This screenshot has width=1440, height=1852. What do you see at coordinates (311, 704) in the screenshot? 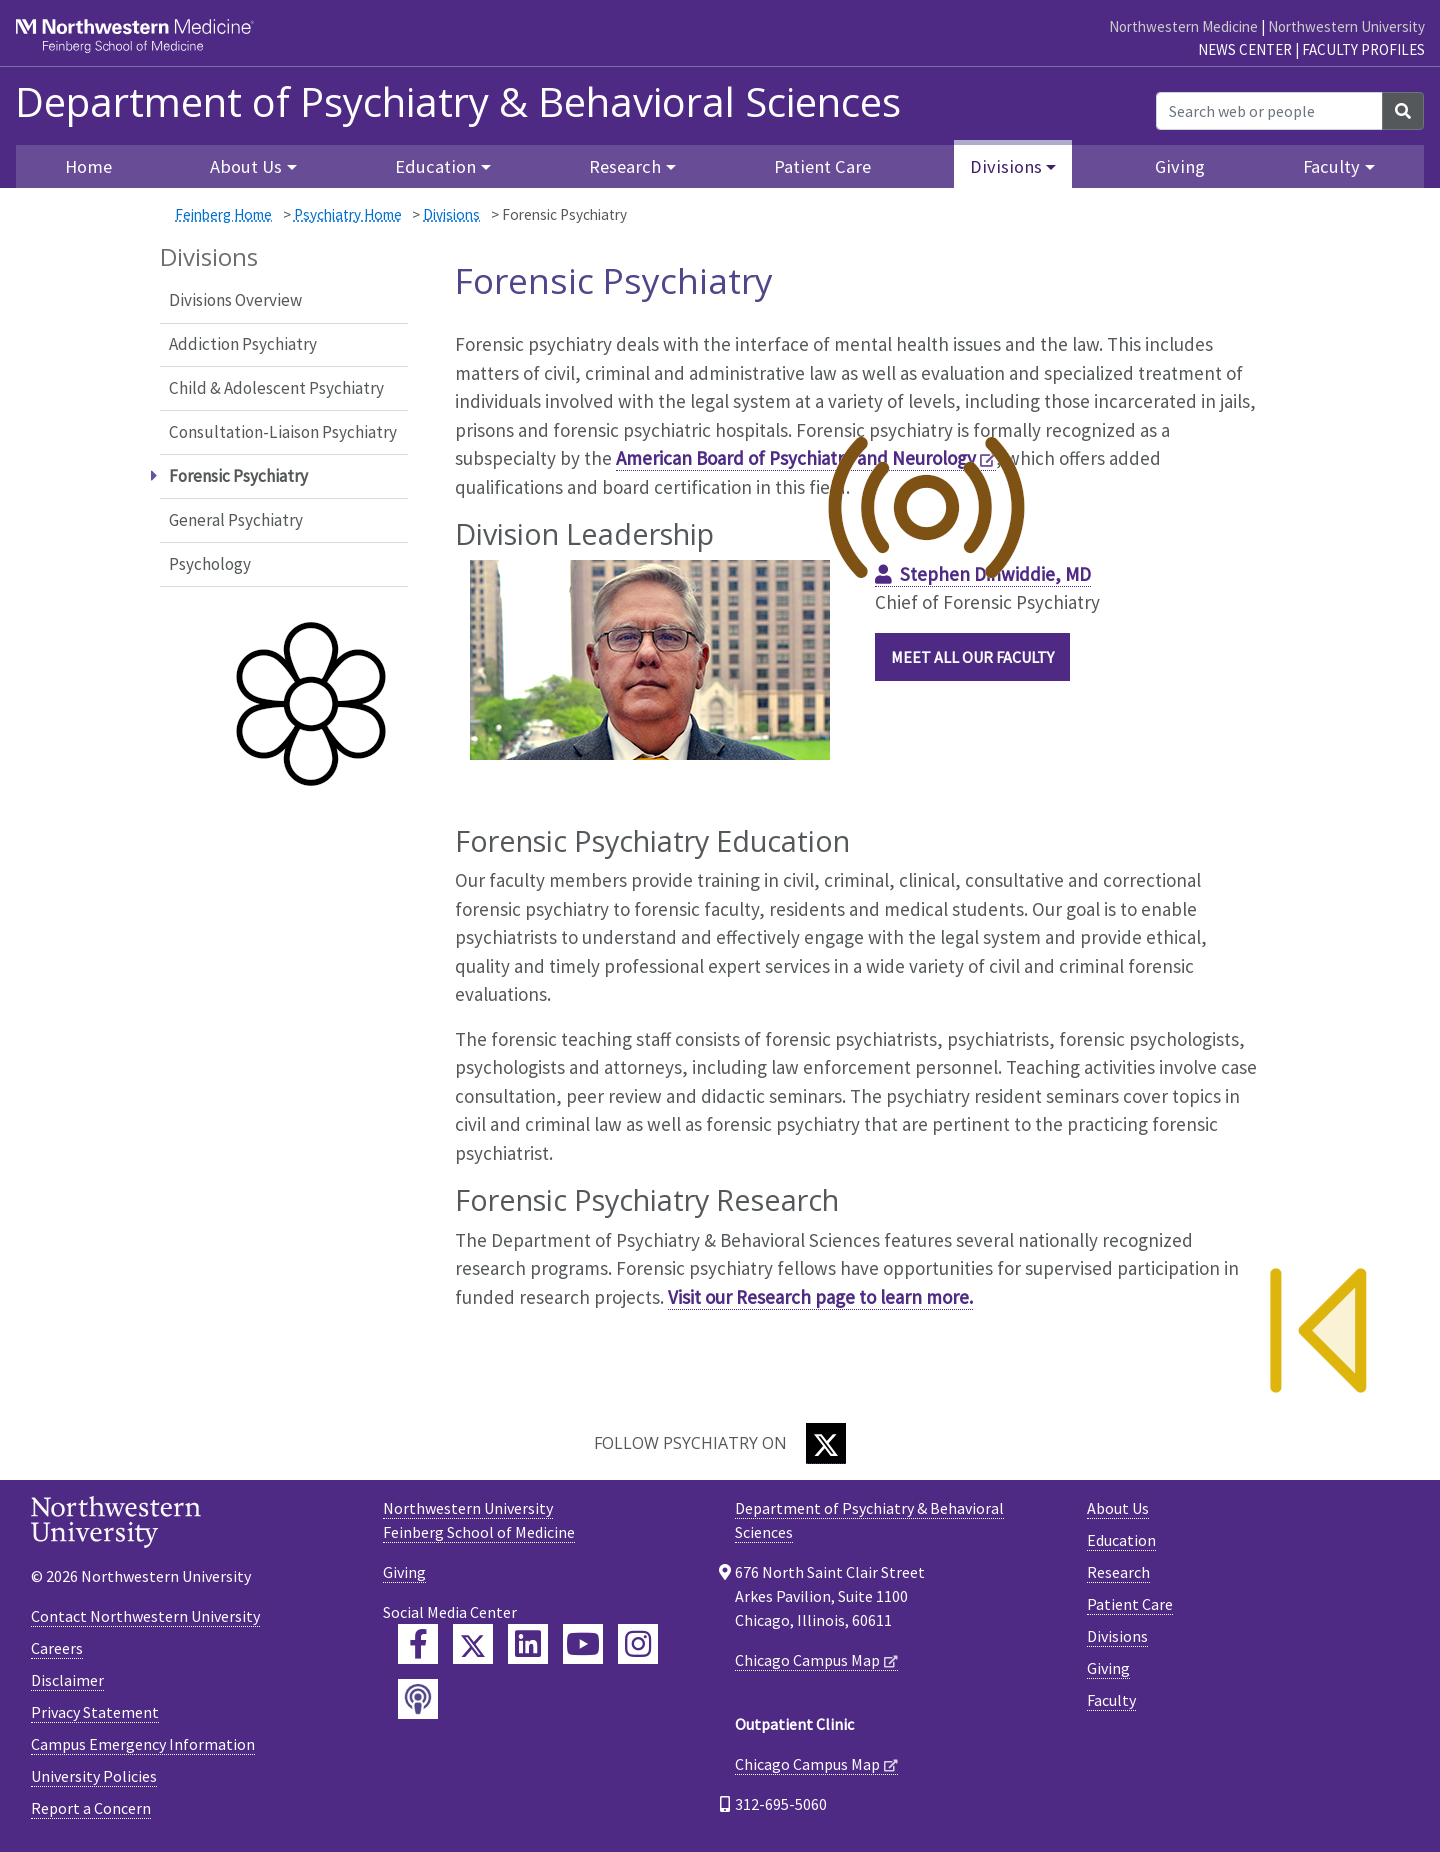
I see `access garden or plant care features` at bounding box center [311, 704].